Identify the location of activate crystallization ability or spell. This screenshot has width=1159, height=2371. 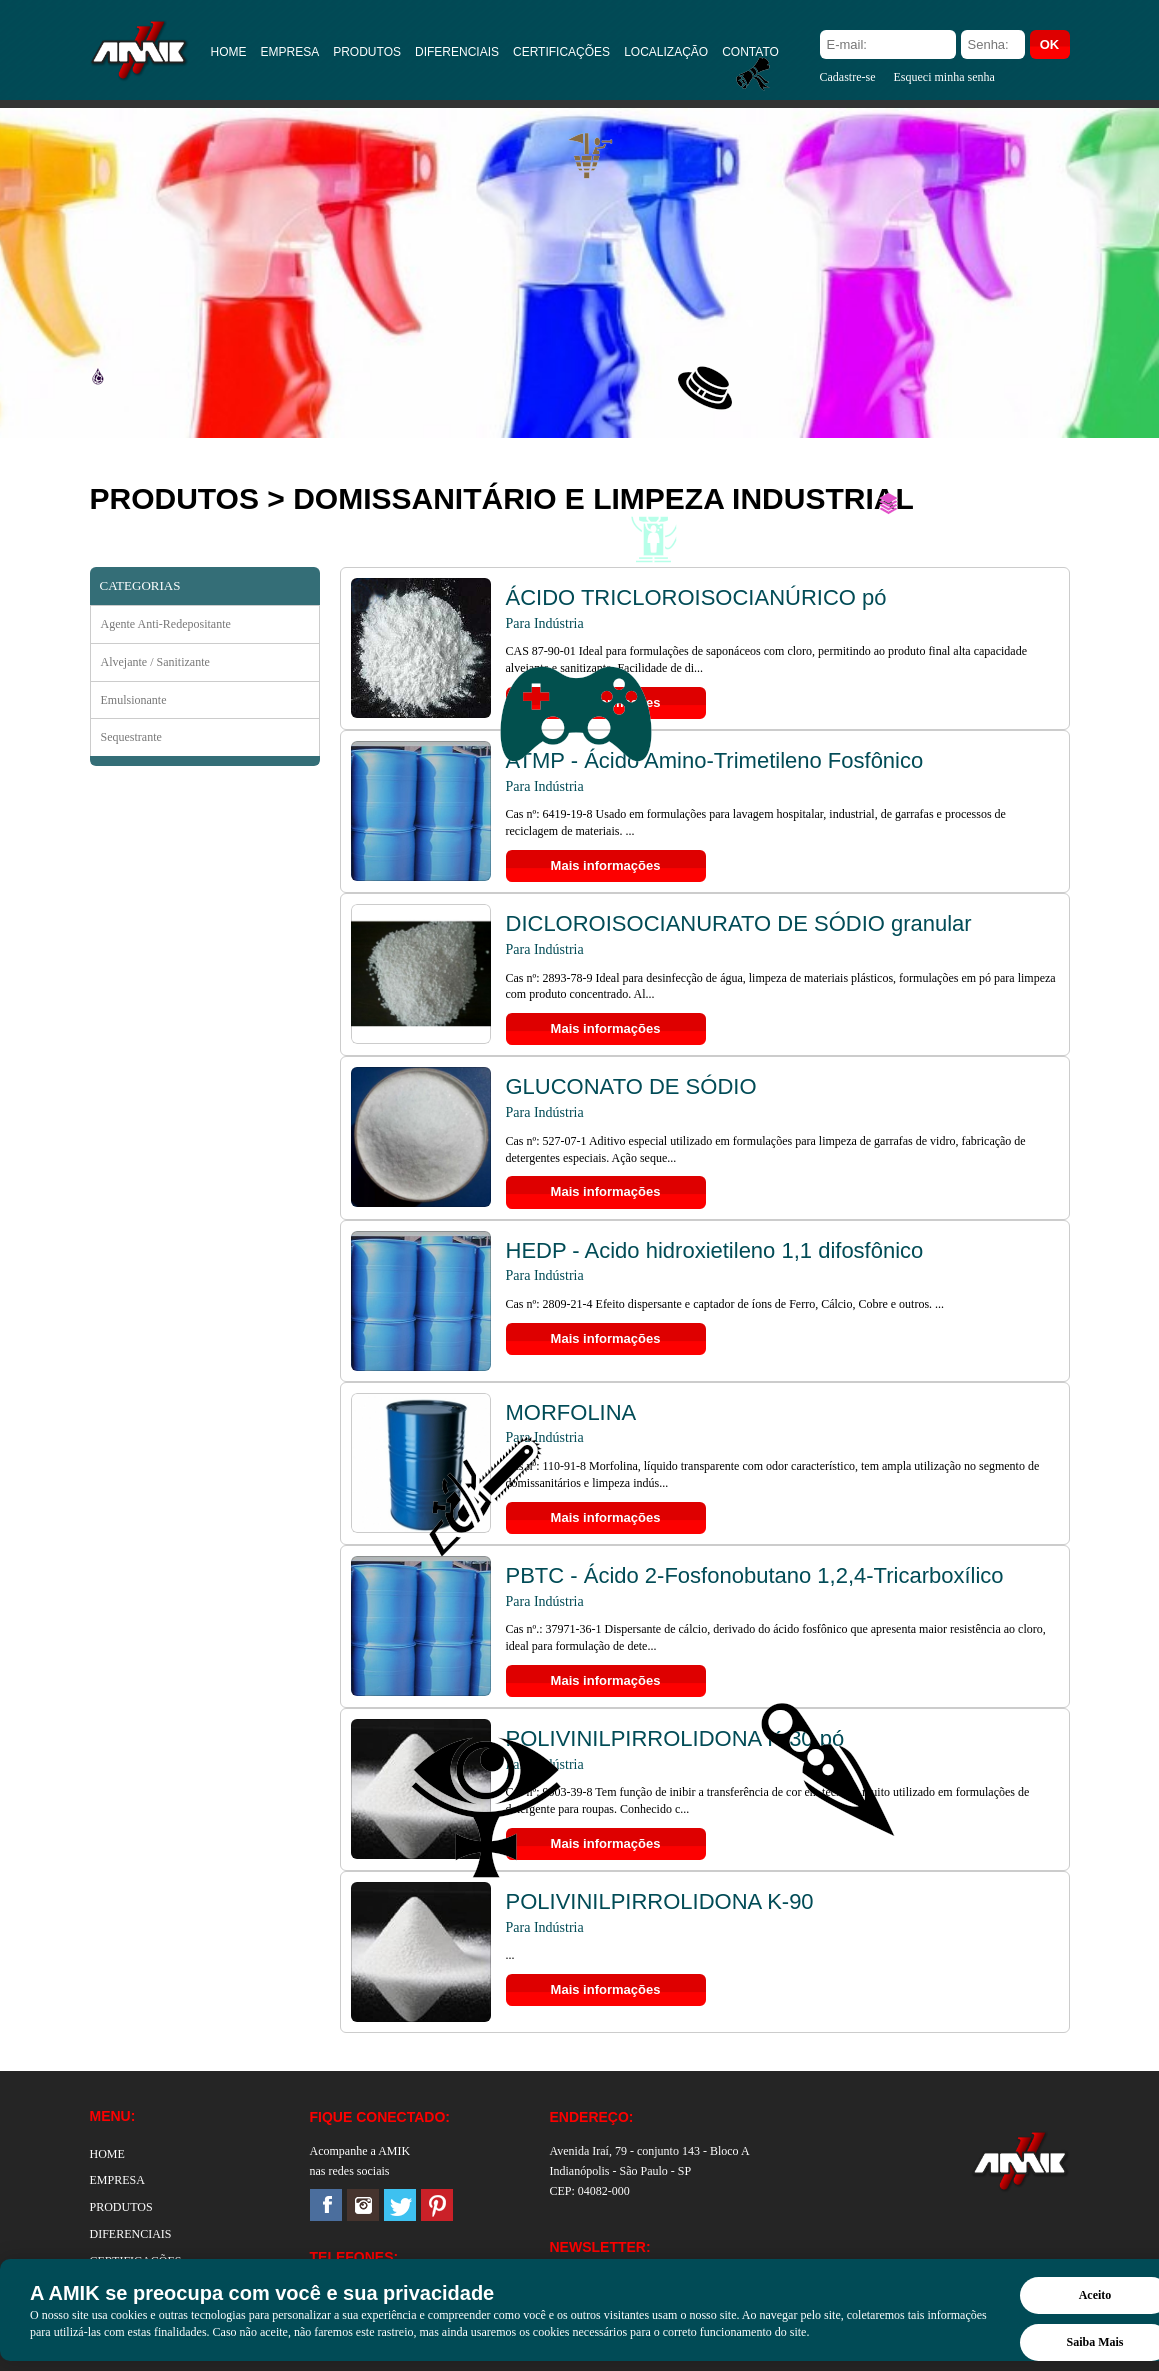
(98, 376).